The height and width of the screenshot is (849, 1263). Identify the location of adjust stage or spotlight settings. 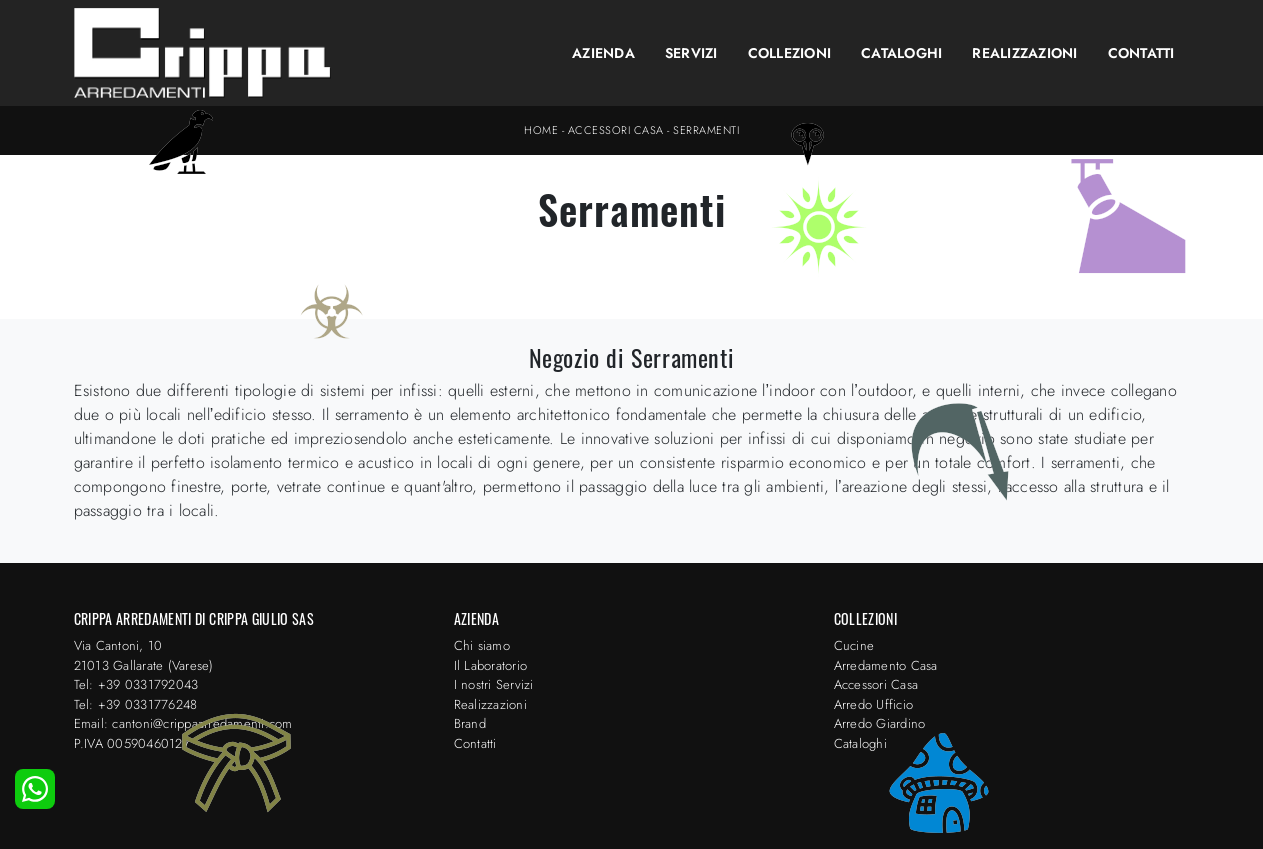
(1128, 216).